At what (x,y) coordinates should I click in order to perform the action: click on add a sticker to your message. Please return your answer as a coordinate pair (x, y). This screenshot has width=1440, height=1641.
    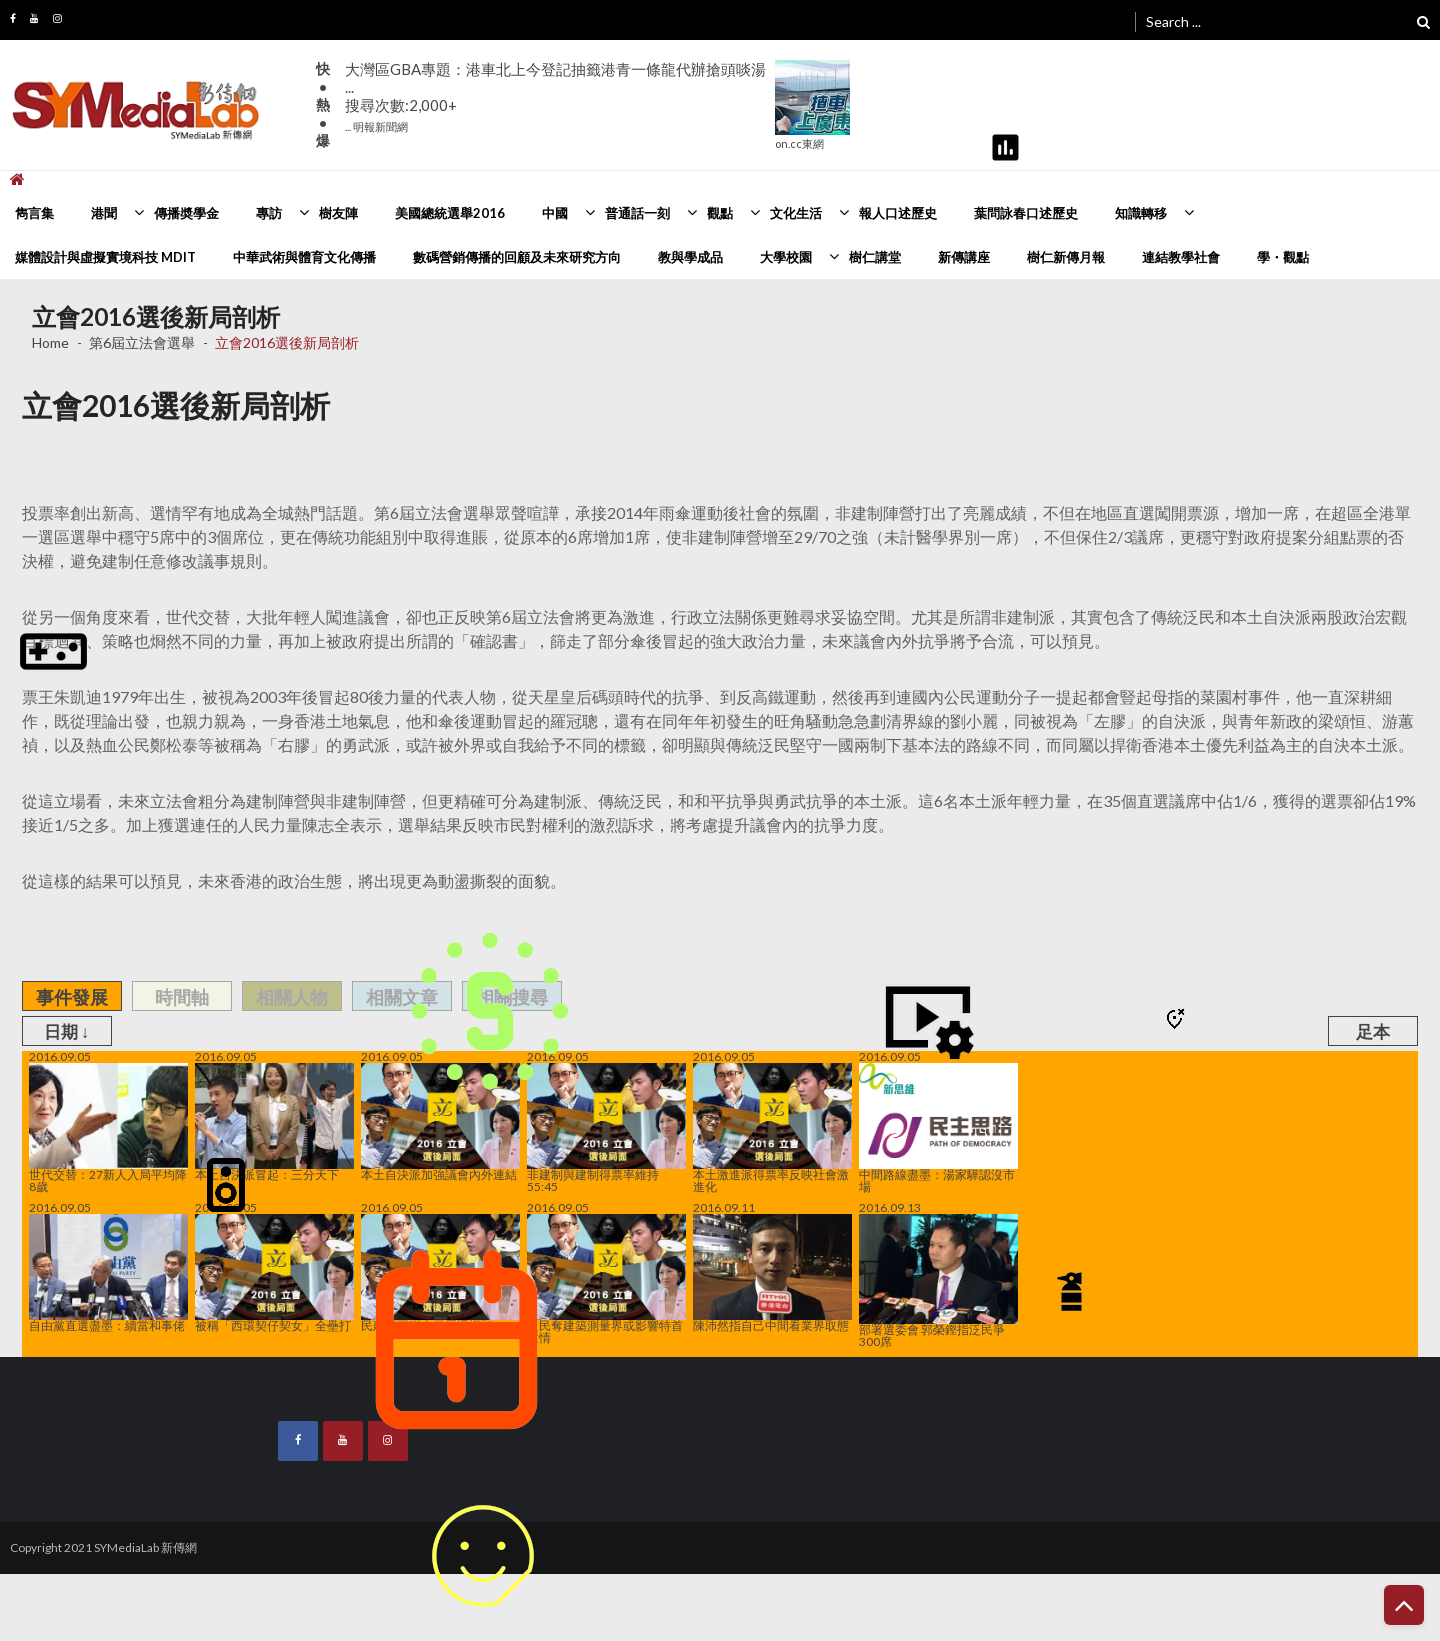
    Looking at the image, I should click on (483, 1556).